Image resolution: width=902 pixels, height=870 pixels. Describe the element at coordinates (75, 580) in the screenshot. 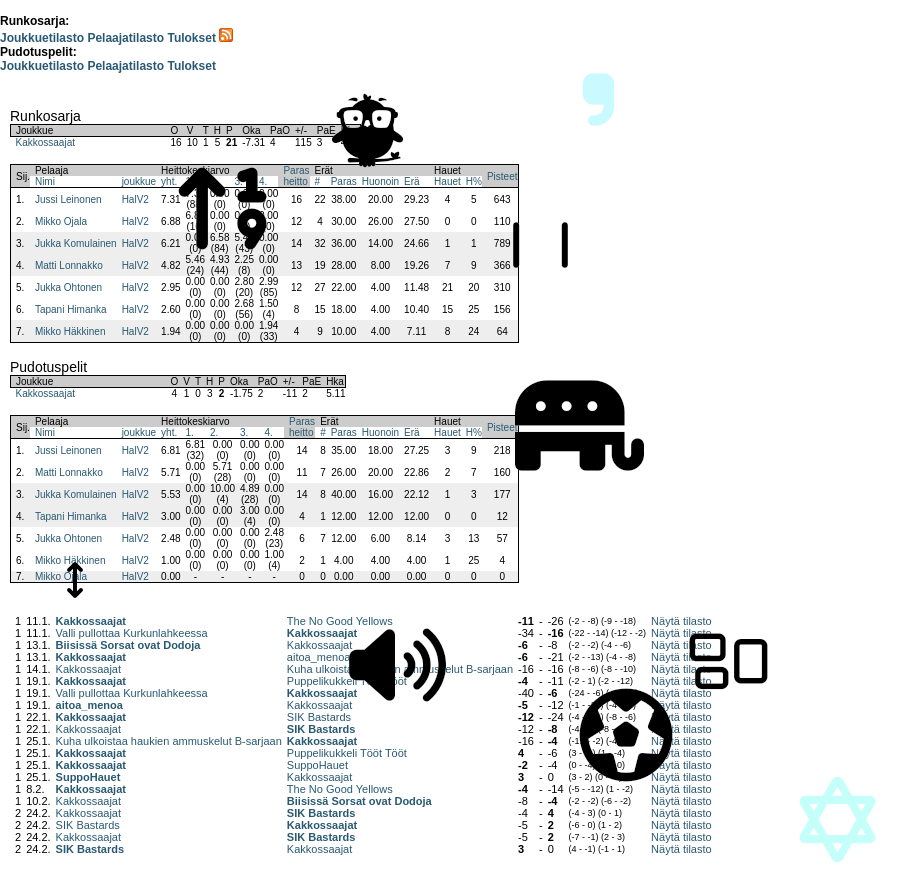

I see `resize element vertically` at that location.